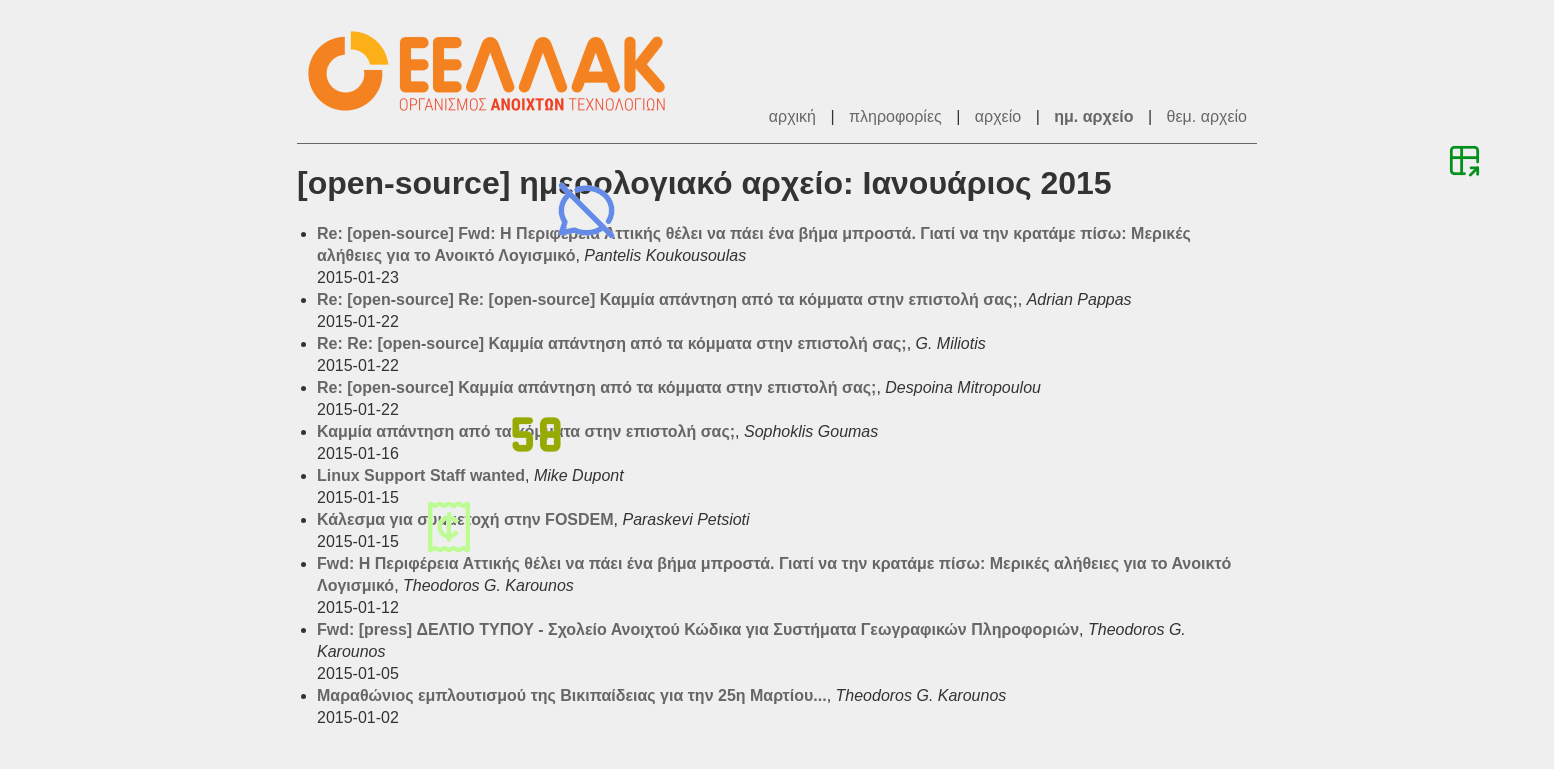 This screenshot has height=769, width=1554. Describe the element at coordinates (586, 210) in the screenshot. I see `messaging is disabled or unavailable` at that location.